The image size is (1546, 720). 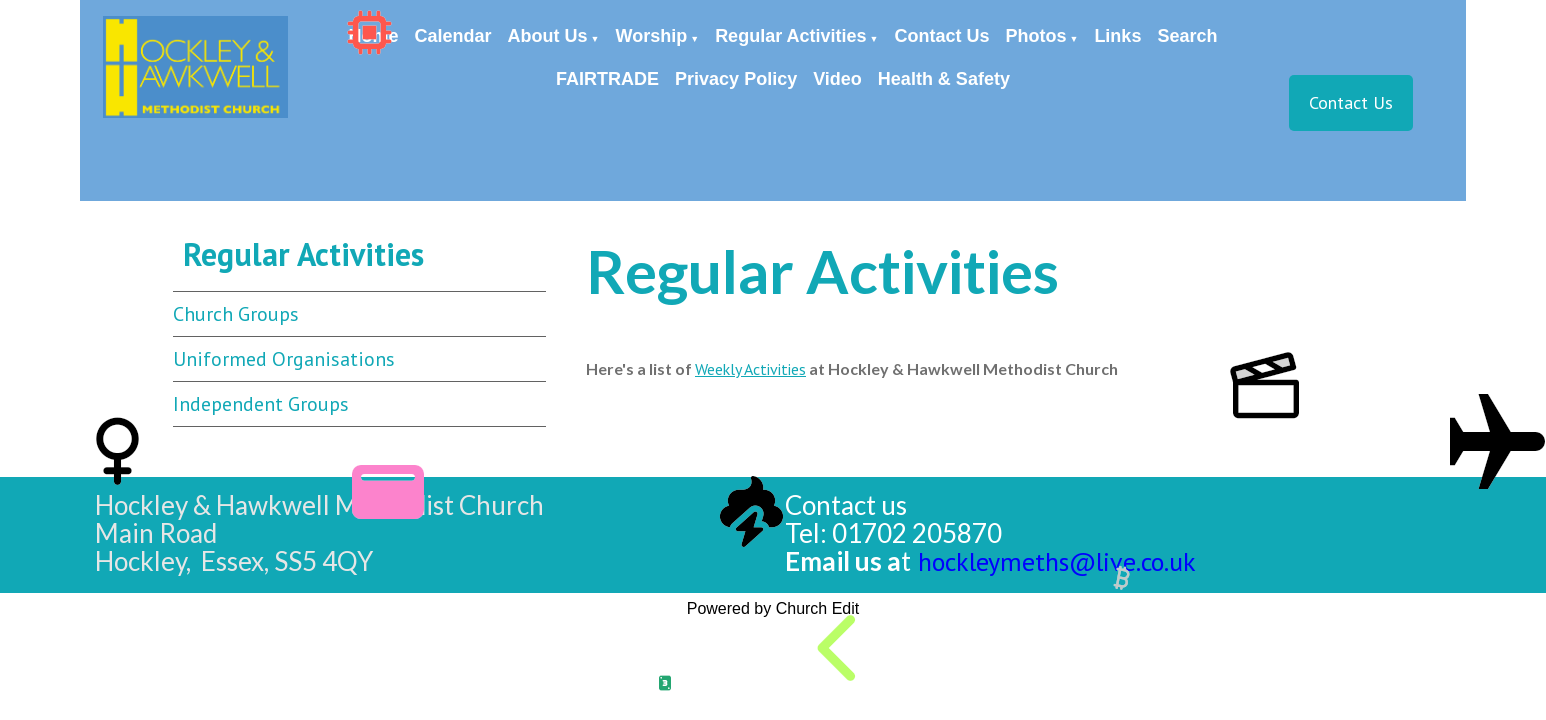 What do you see at coordinates (1122, 578) in the screenshot?
I see `view bitcoin wallet or balance` at bounding box center [1122, 578].